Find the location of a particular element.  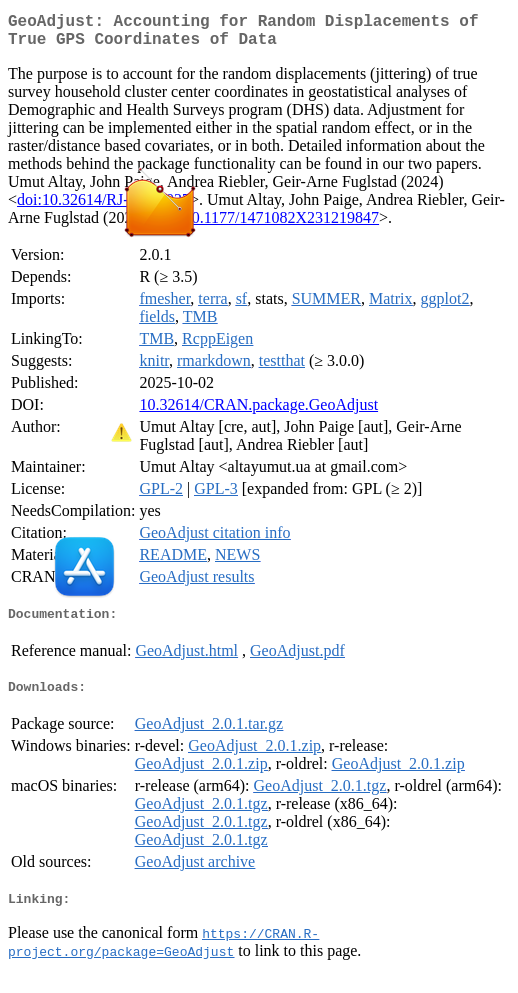

view application storage usage is located at coordinates (84, 566).